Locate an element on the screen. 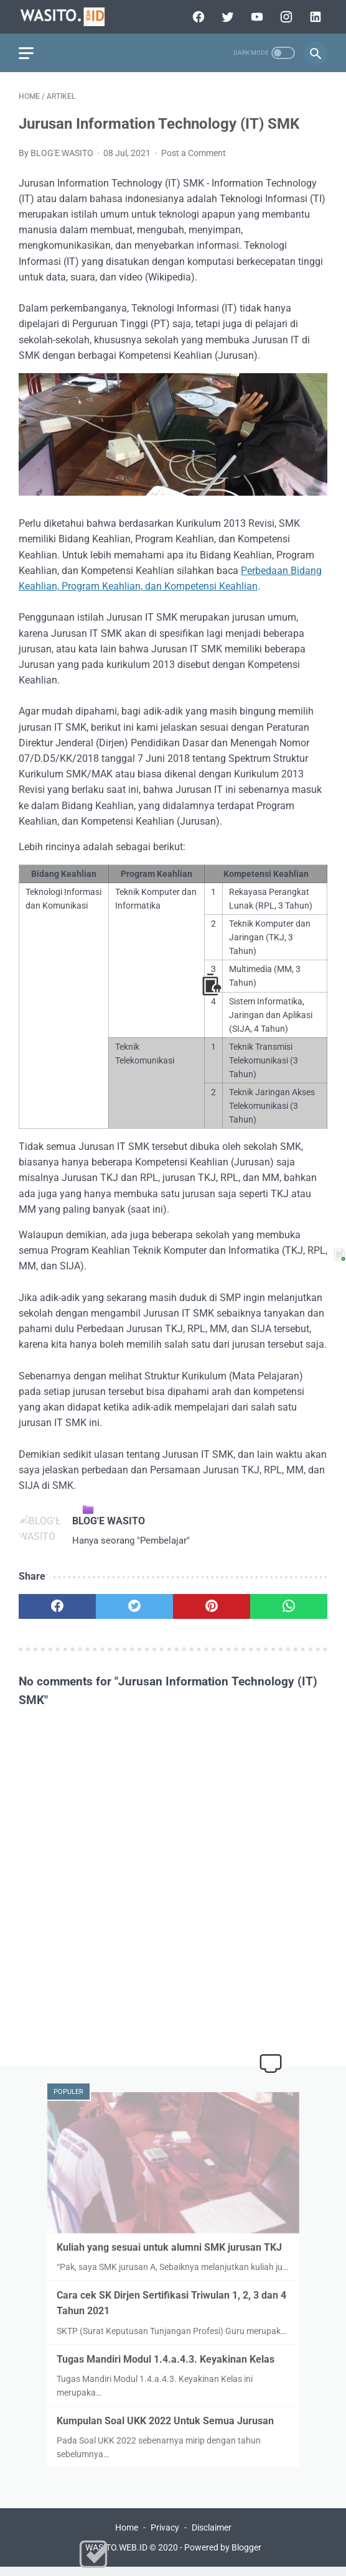  create a new document is located at coordinates (339, 1254).